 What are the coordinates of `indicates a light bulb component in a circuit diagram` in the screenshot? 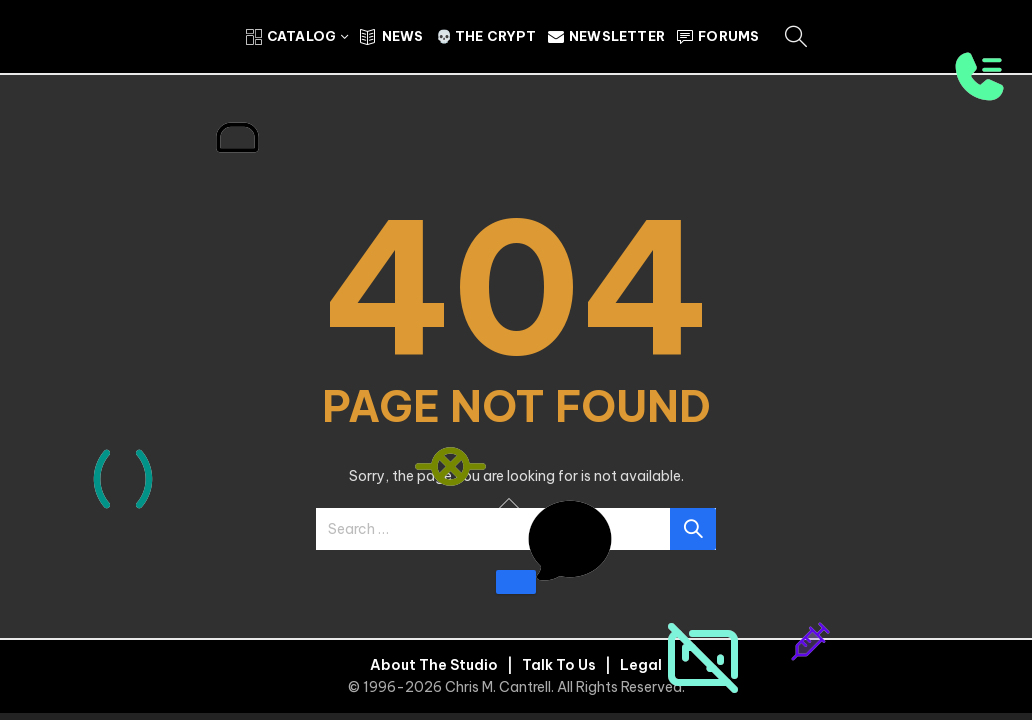 It's located at (450, 466).